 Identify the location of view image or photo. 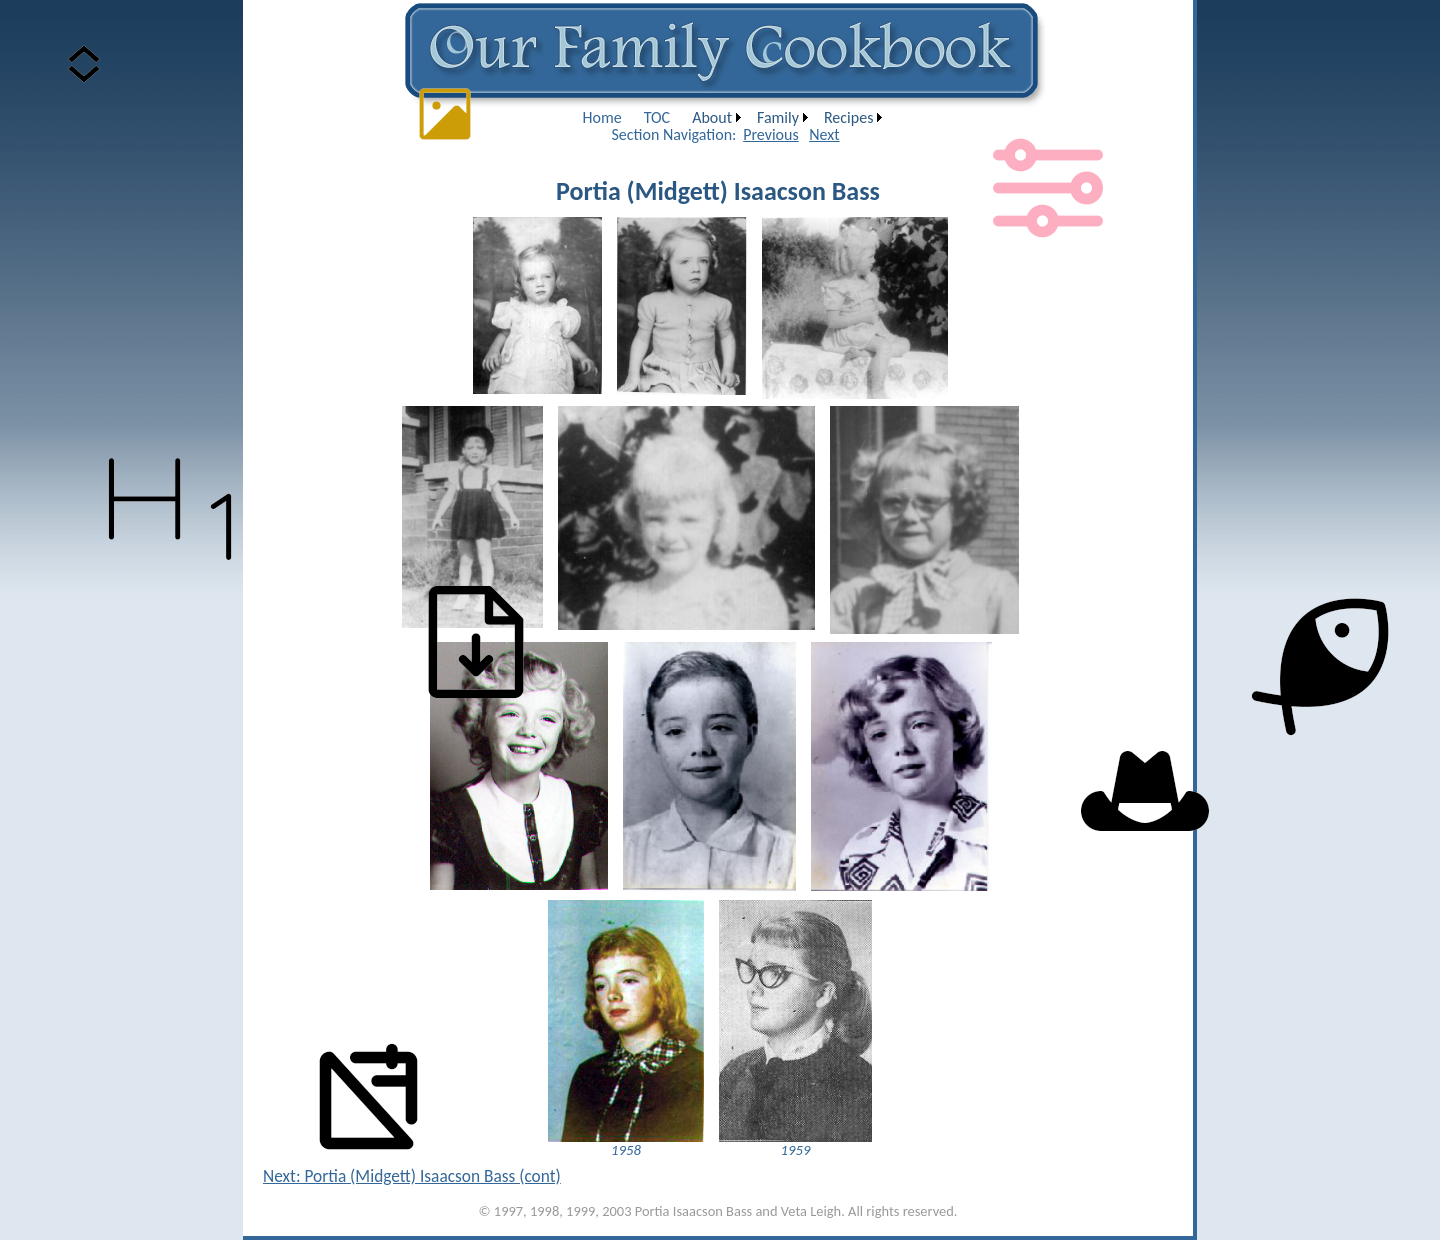
(445, 114).